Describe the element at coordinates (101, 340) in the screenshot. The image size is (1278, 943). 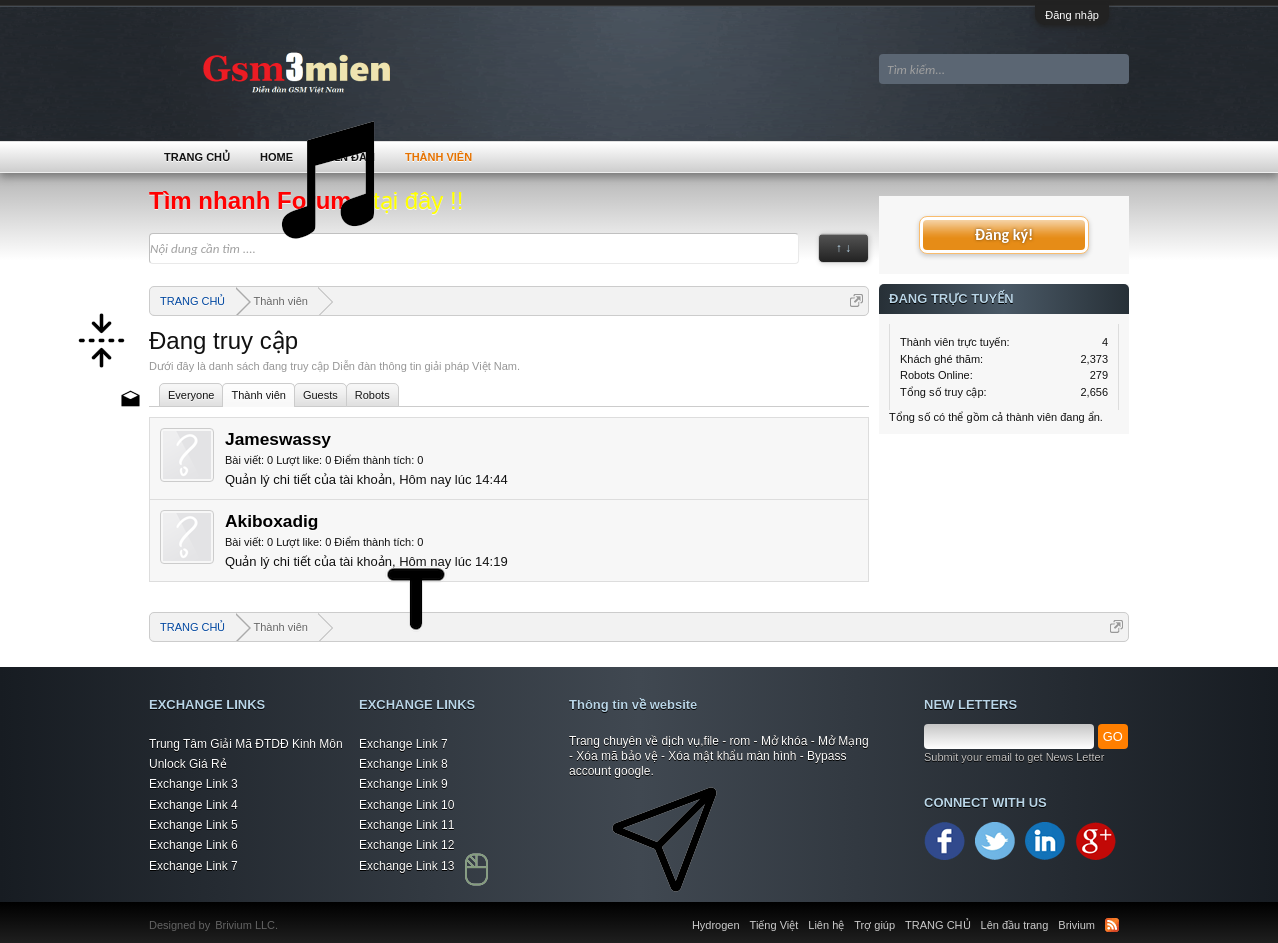
I see `collapse or fold content section` at that location.